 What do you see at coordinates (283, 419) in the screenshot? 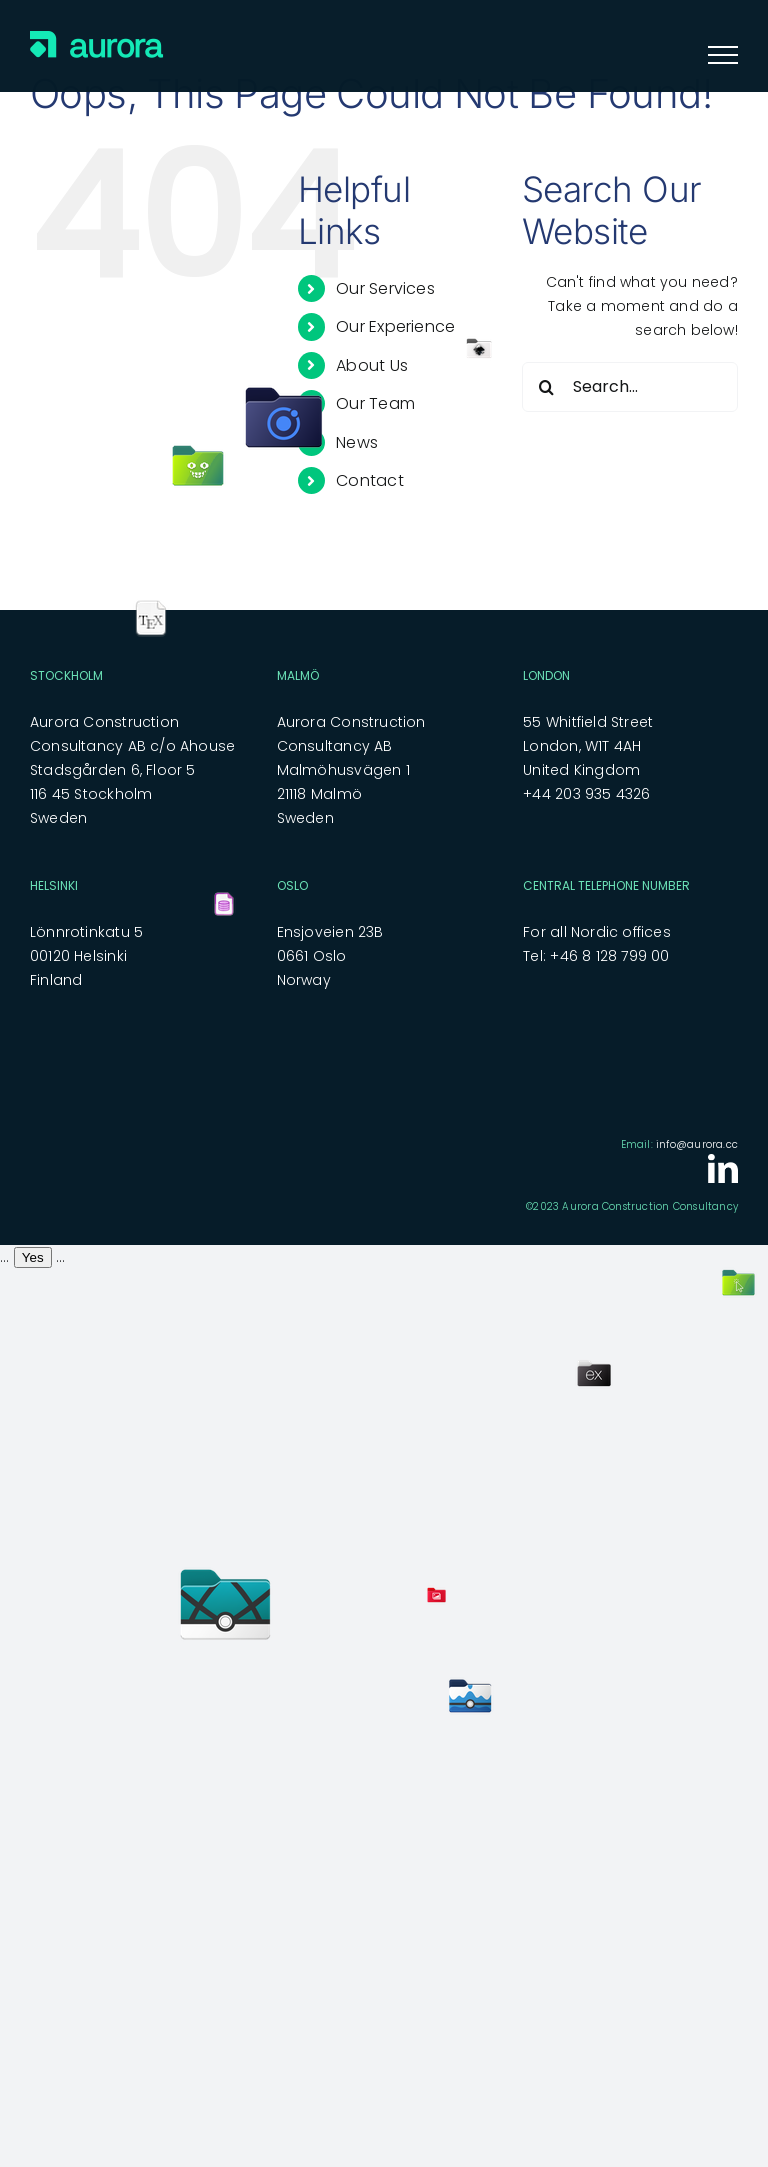
I see `open ionic framework project folder` at bounding box center [283, 419].